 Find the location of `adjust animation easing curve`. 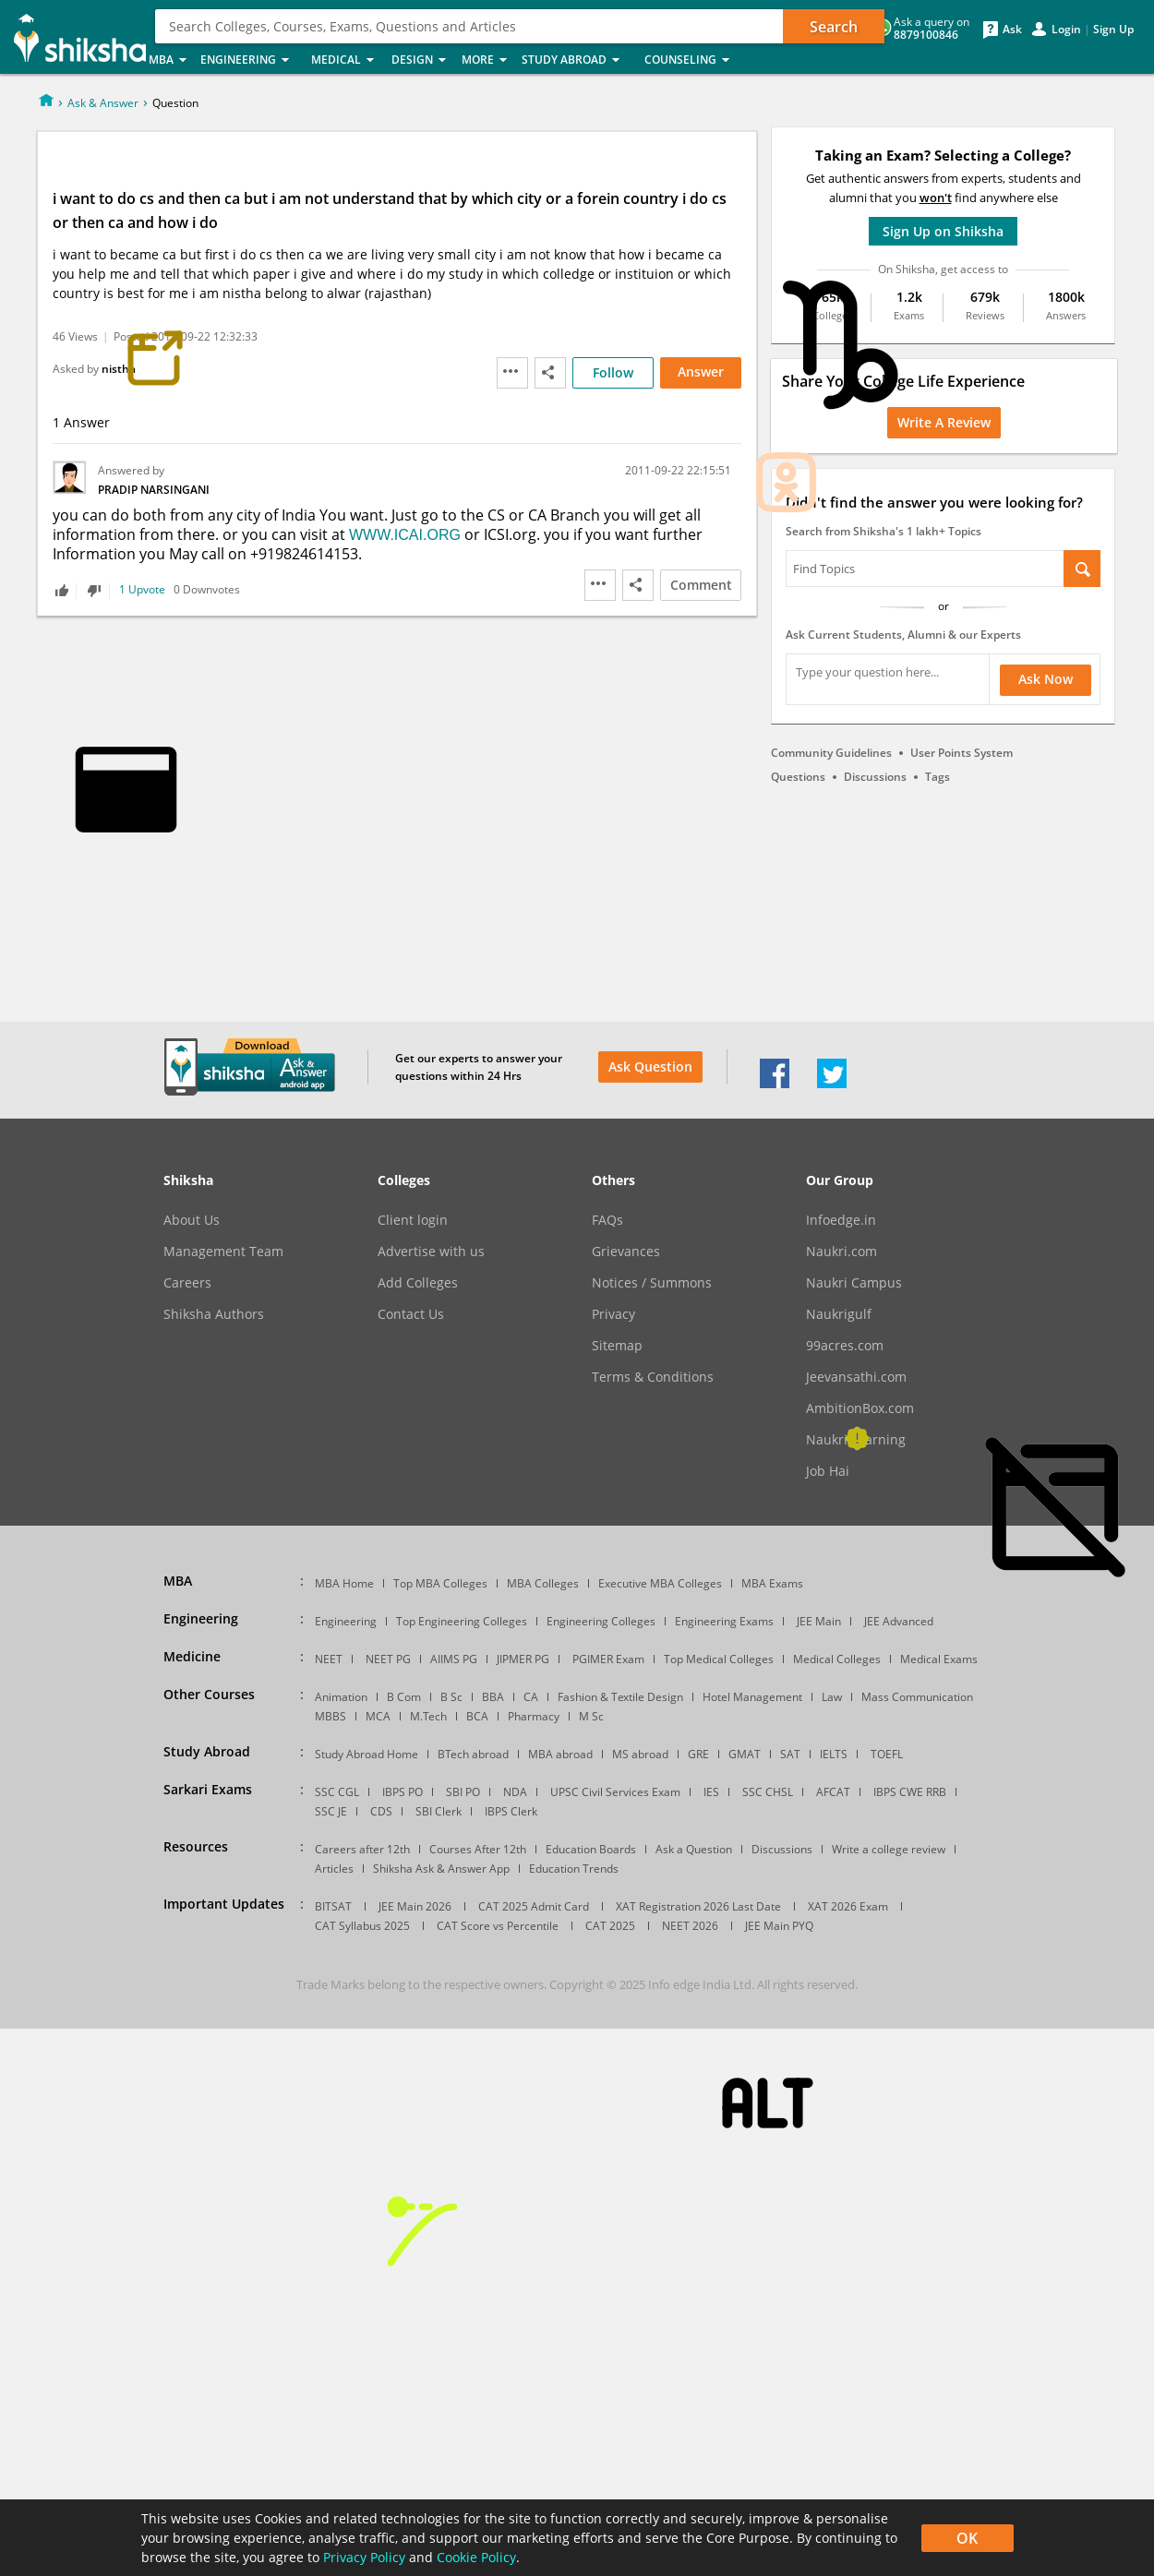

adjust animation easing curve is located at coordinates (422, 2231).